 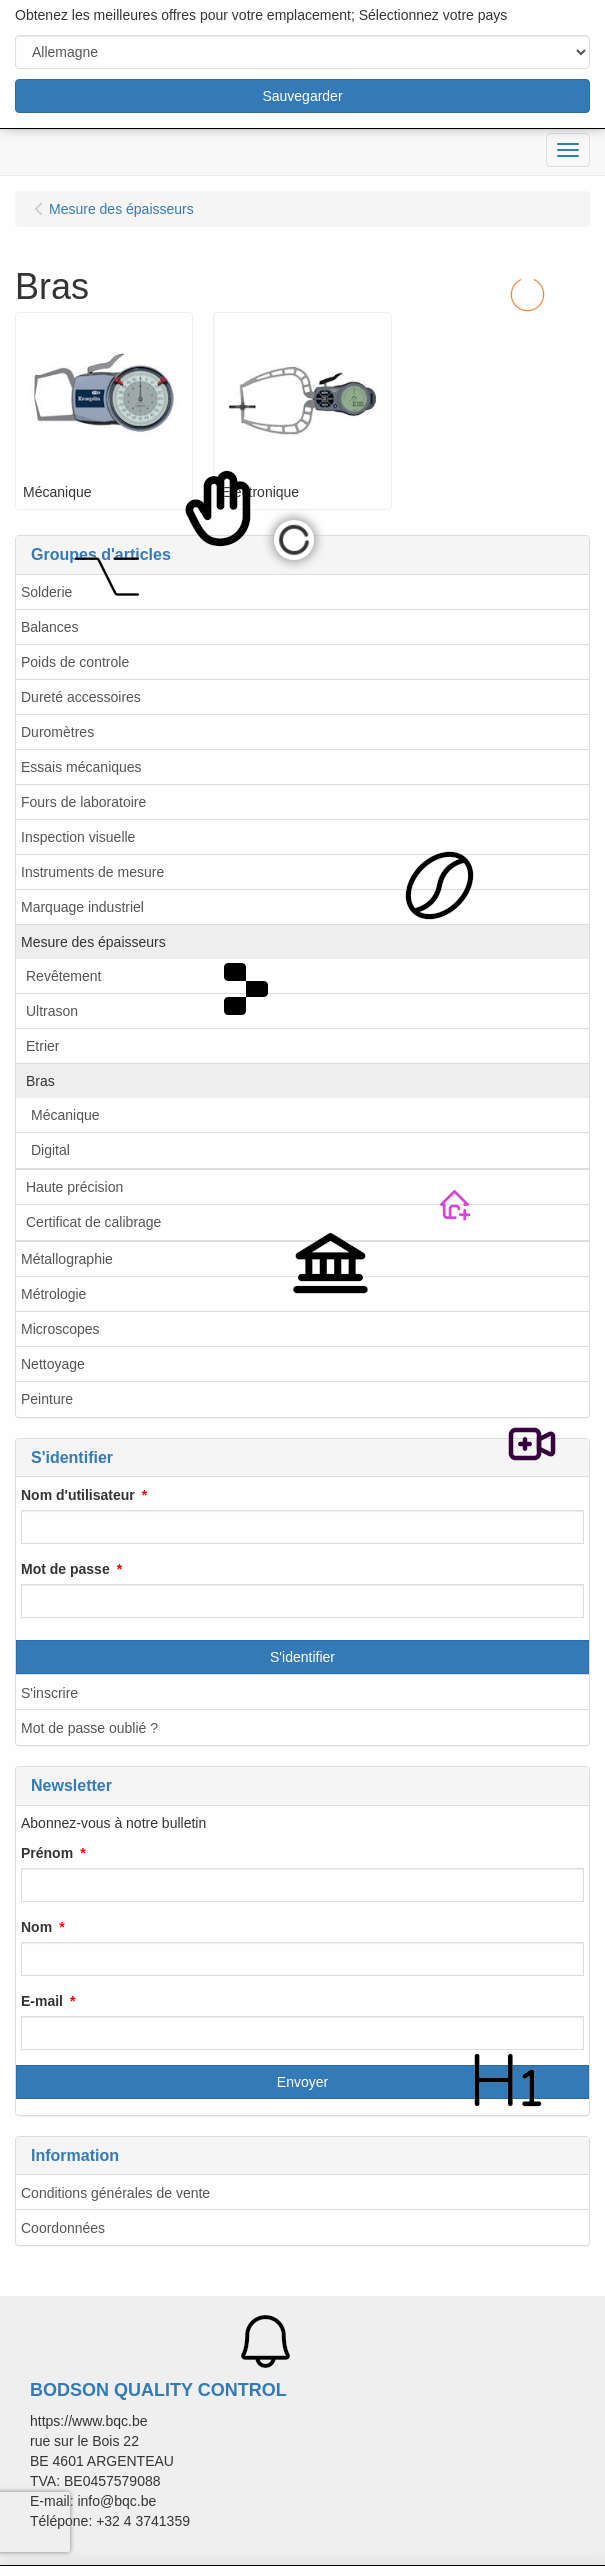 I want to click on add a new video, so click(x=532, y=1444).